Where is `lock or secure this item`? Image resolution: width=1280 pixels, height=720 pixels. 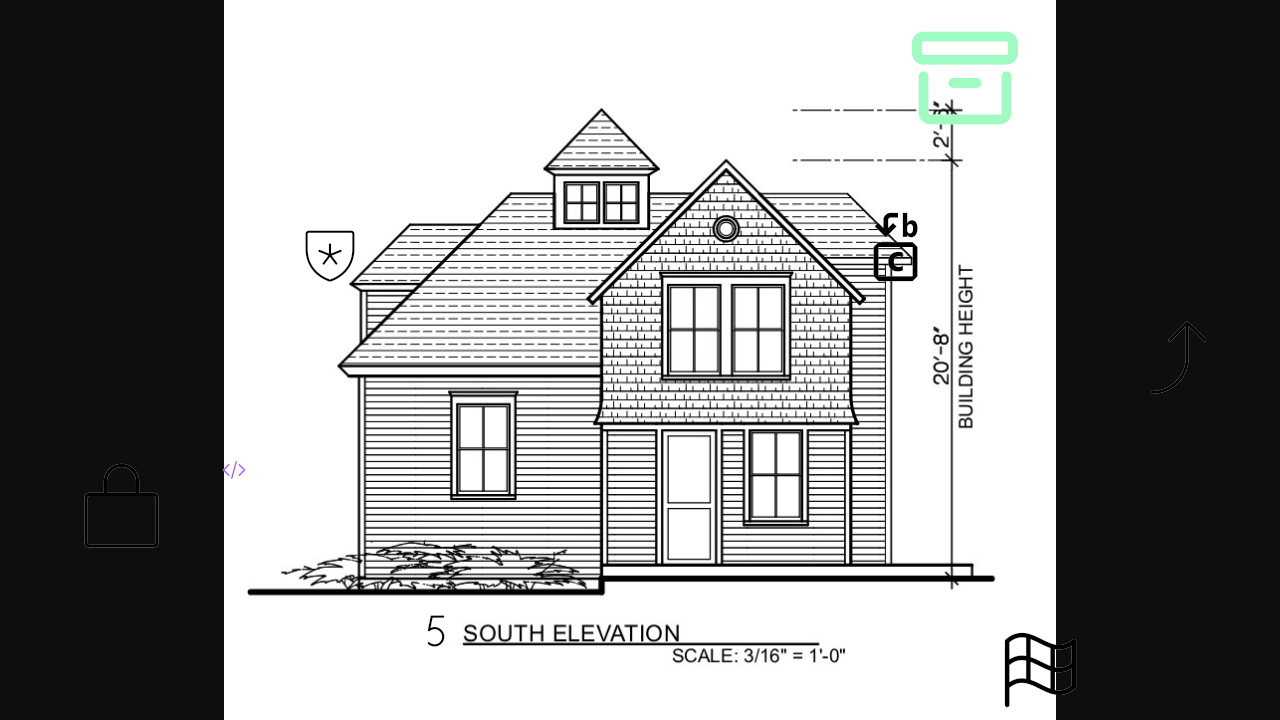
lock or secure this item is located at coordinates (121, 510).